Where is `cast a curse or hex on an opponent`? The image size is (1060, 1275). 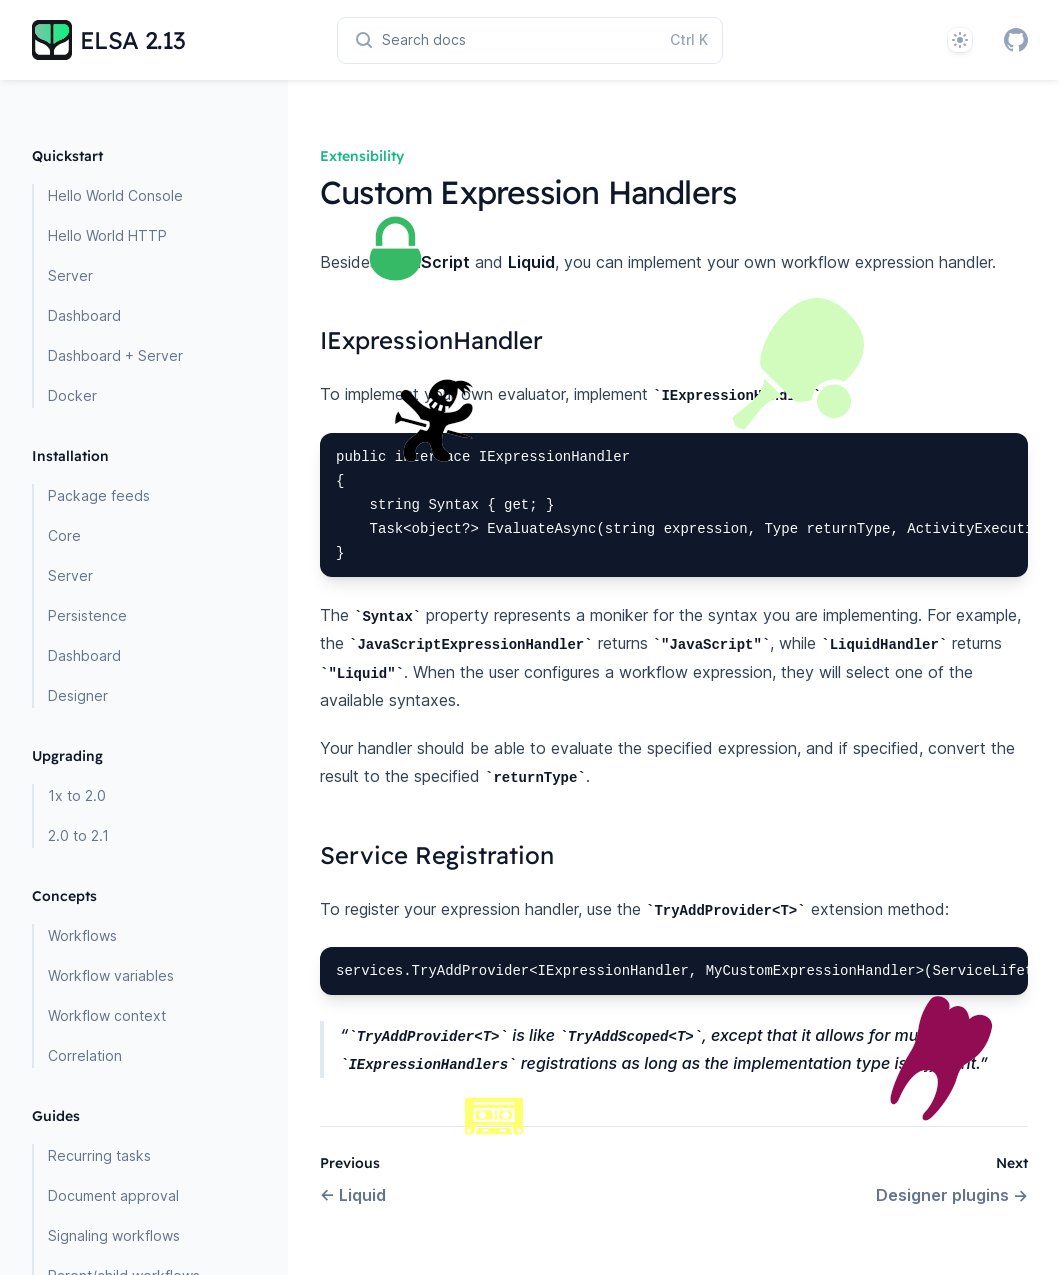
cast a curse or hex on an opponent is located at coordinates (435, 420).